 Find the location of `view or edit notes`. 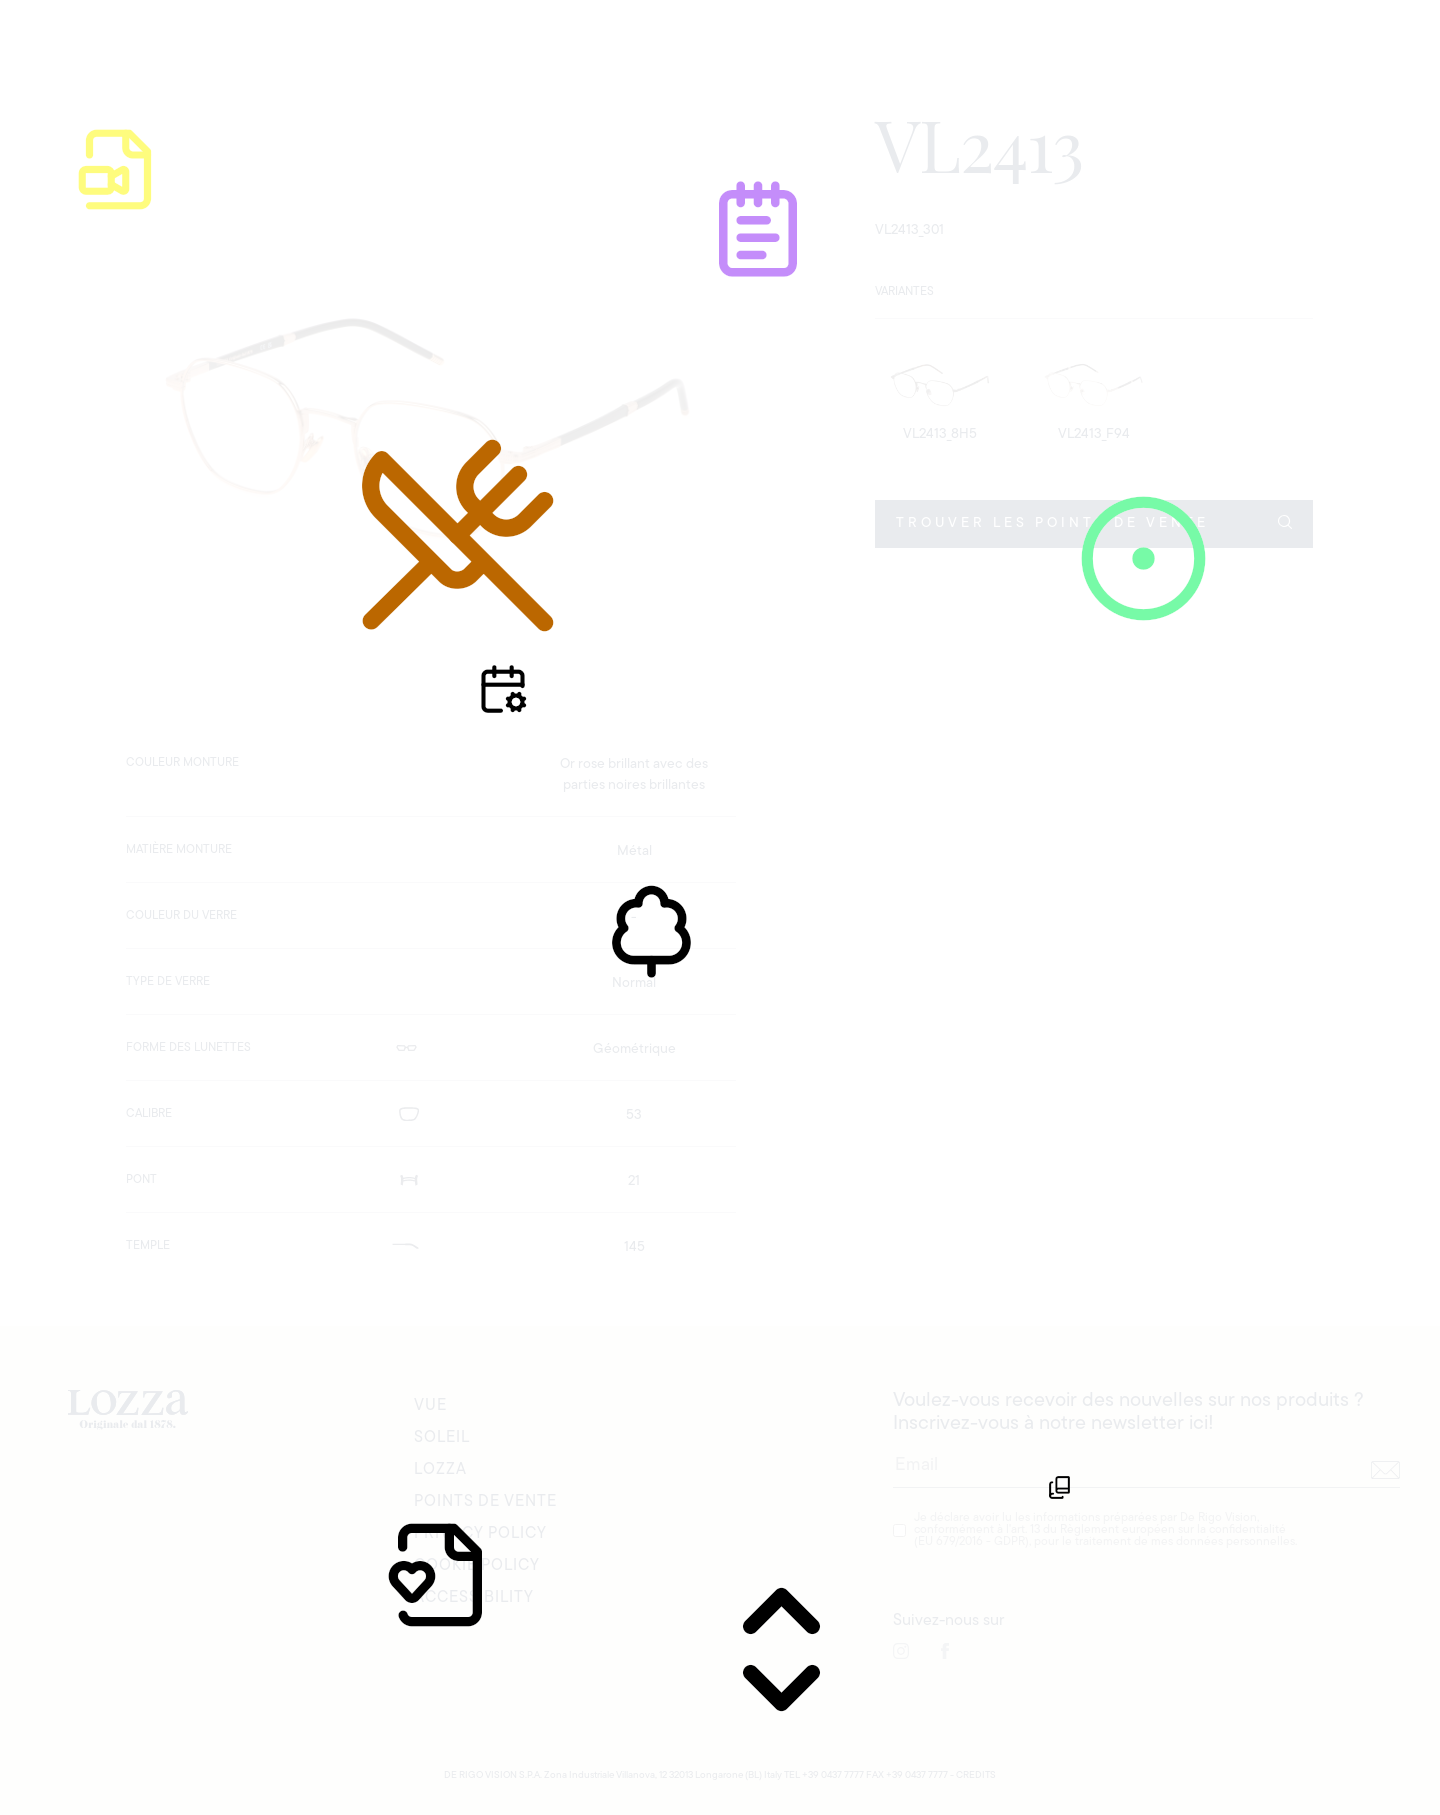

view or edit notes is located at coordinates (758, 229).